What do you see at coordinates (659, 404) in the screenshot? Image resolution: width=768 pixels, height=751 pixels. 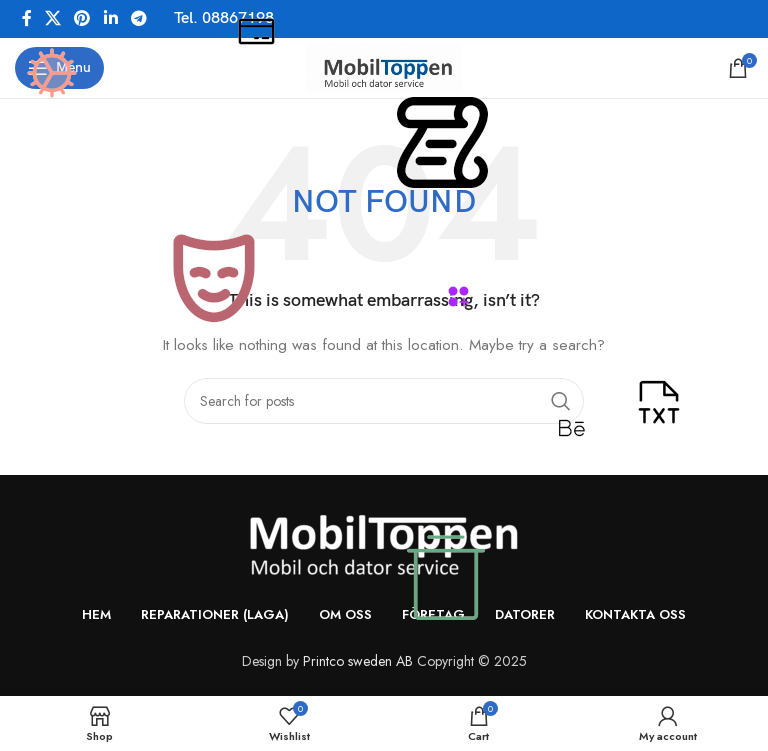 I see `open a text file` at bounding box center [659, 404].